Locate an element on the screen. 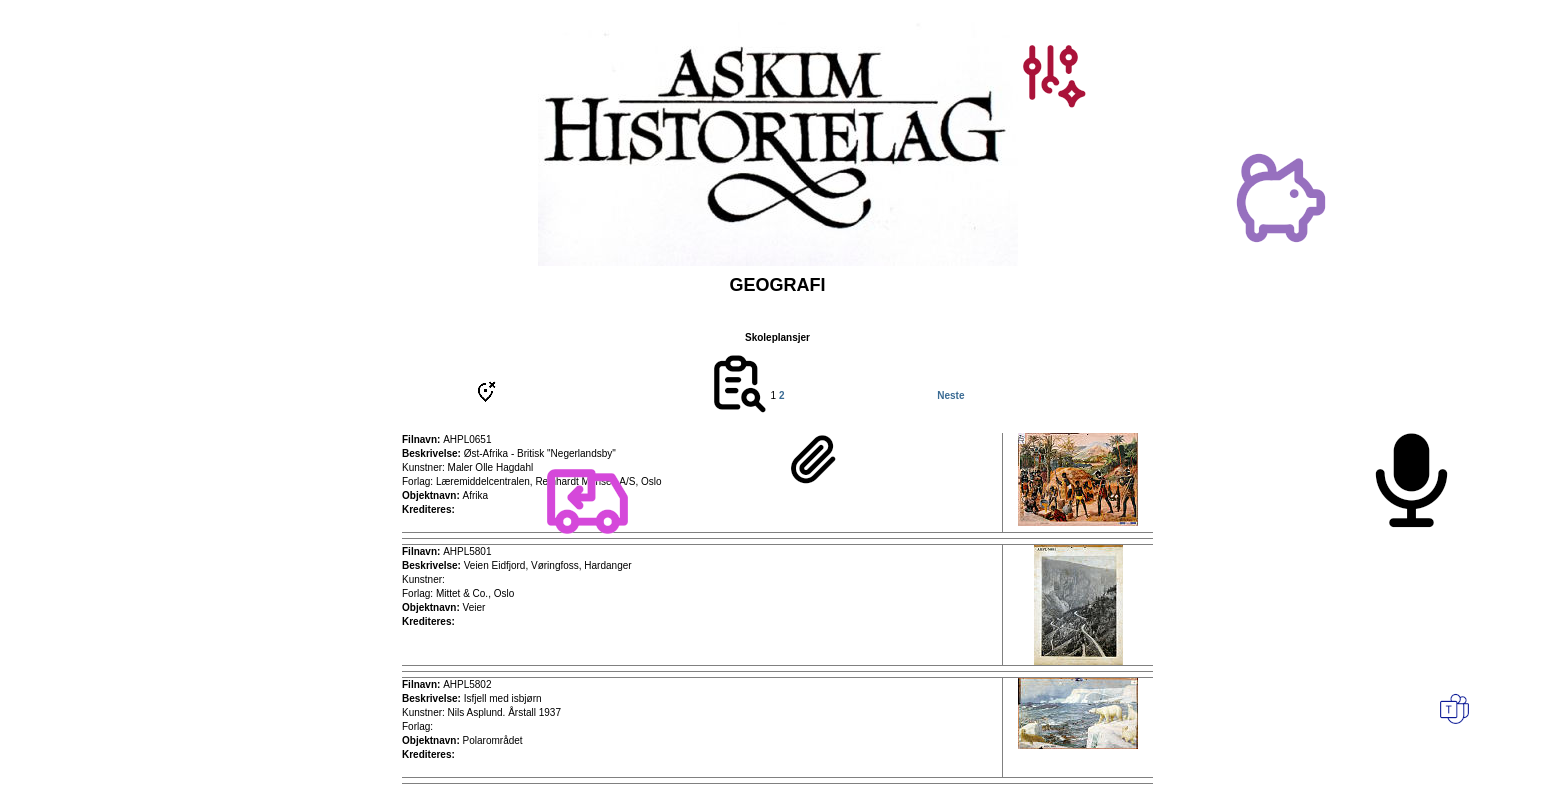 Image resolution: width=1555 pixels, height=797 pixels. remove a saved location is located at coordinates (485, 391).